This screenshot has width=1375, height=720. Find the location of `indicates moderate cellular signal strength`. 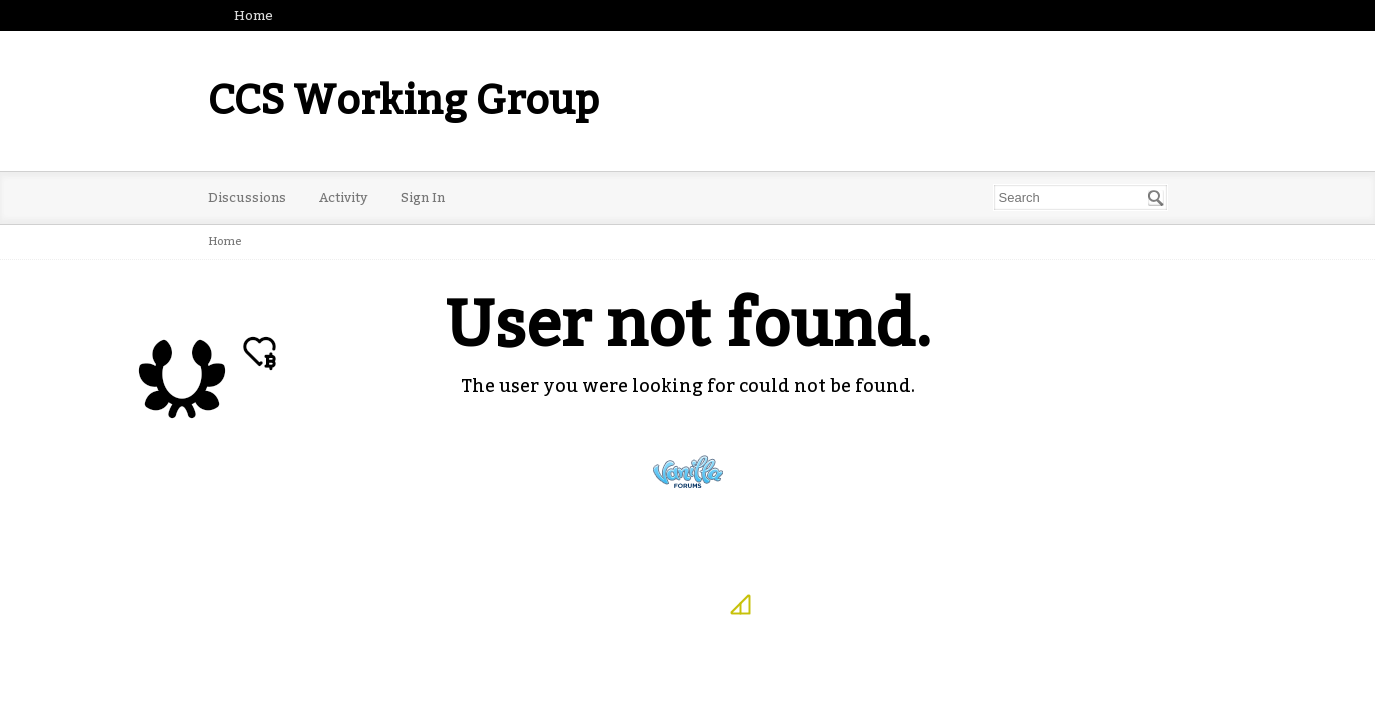

indicates moderate cellular signal strength is located at coordinates (740, 604).